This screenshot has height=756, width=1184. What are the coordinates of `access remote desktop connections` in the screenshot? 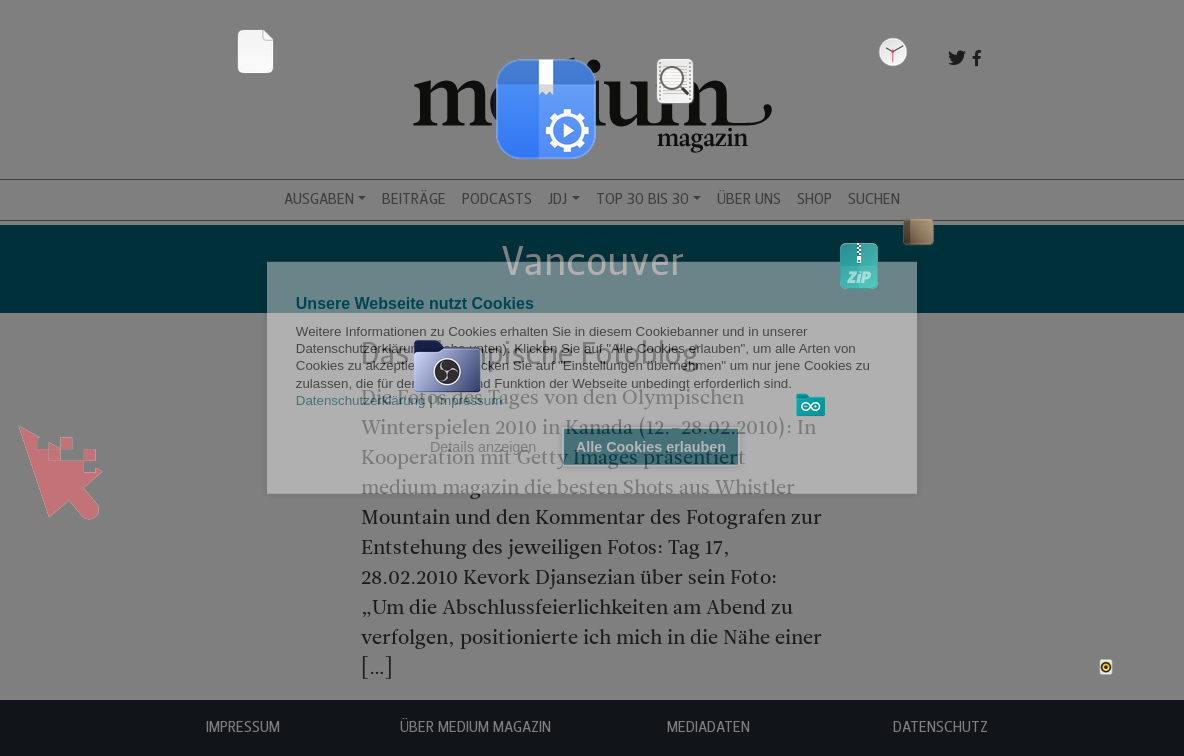 It's located at (60, 472).